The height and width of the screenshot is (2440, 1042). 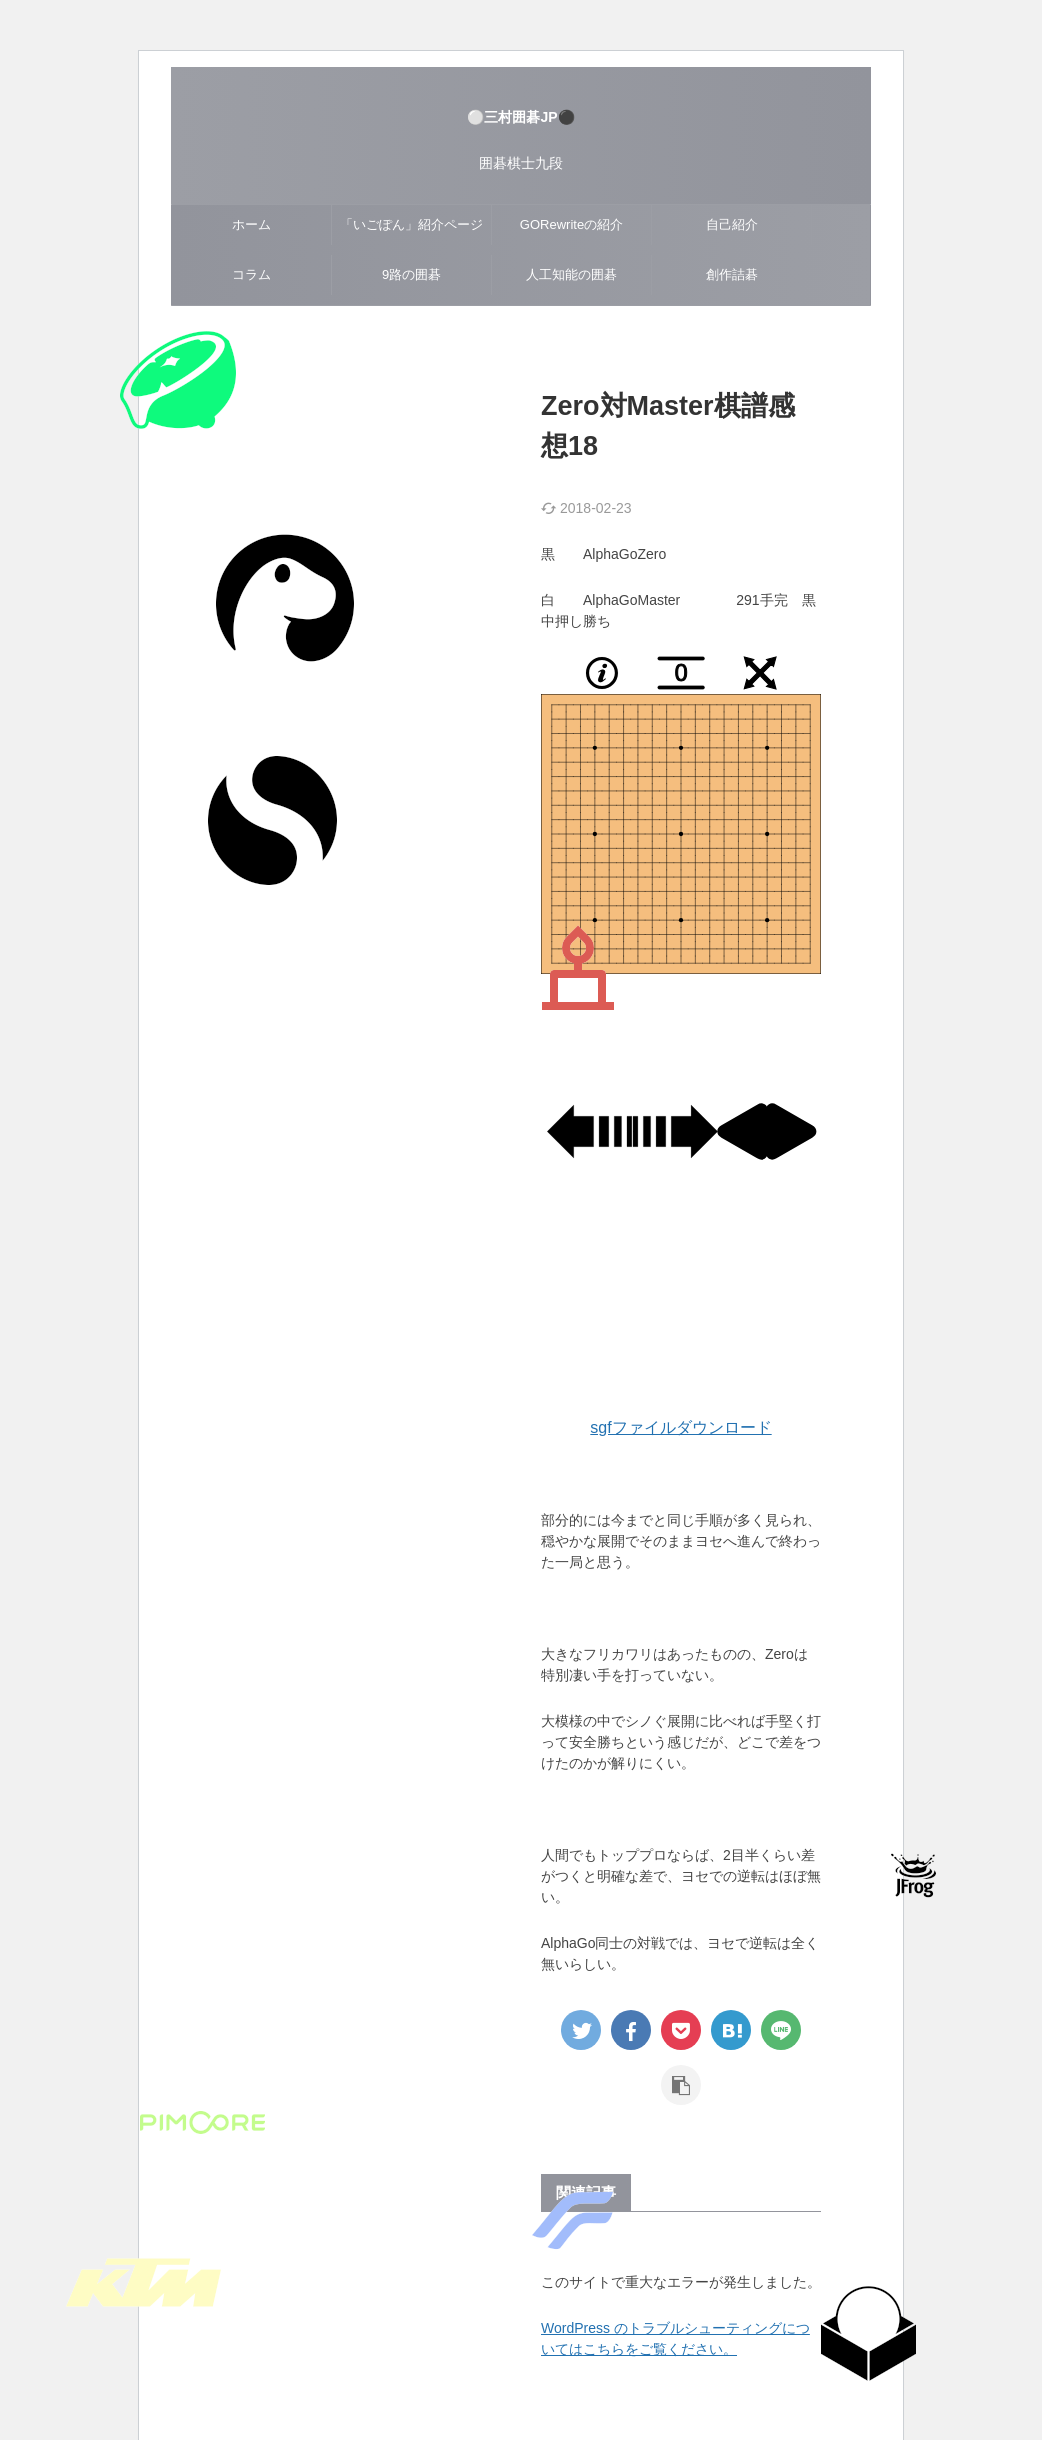 I want to click on Deno runtime logo, so click(x=285, y=598).